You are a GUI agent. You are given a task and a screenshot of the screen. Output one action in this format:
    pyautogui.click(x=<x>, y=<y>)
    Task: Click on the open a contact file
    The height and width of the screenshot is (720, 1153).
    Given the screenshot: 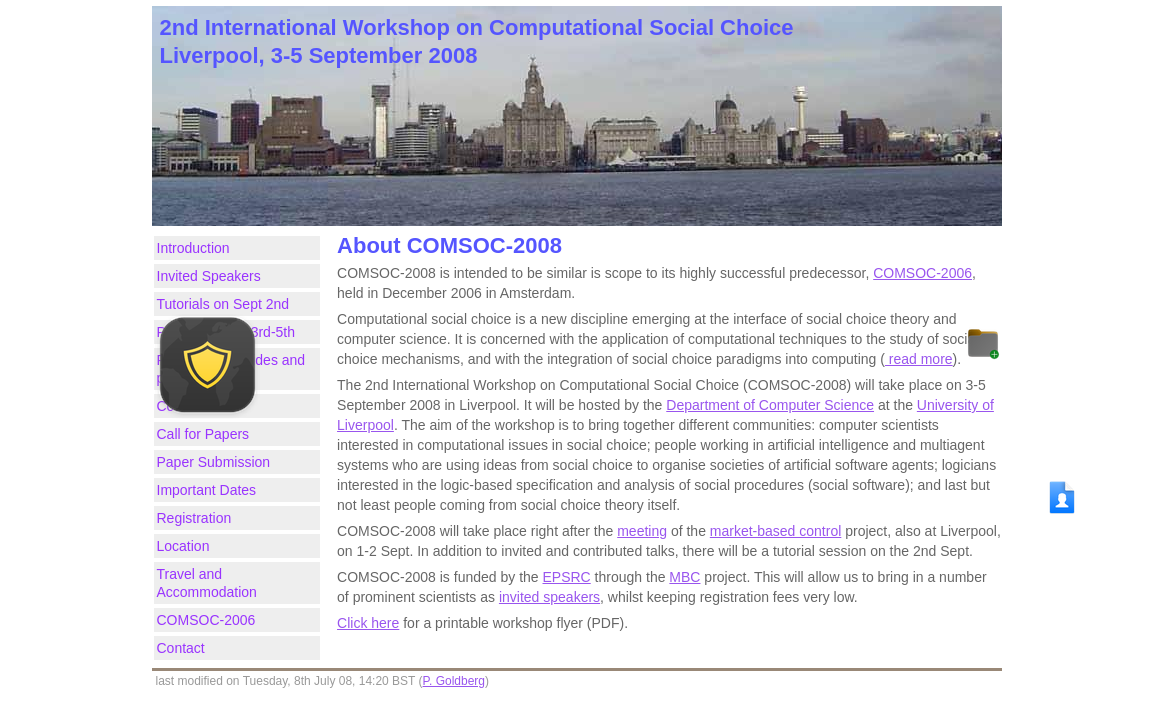 What is the action you would take?
    pyautogui.click(x=1062, y=498)
    